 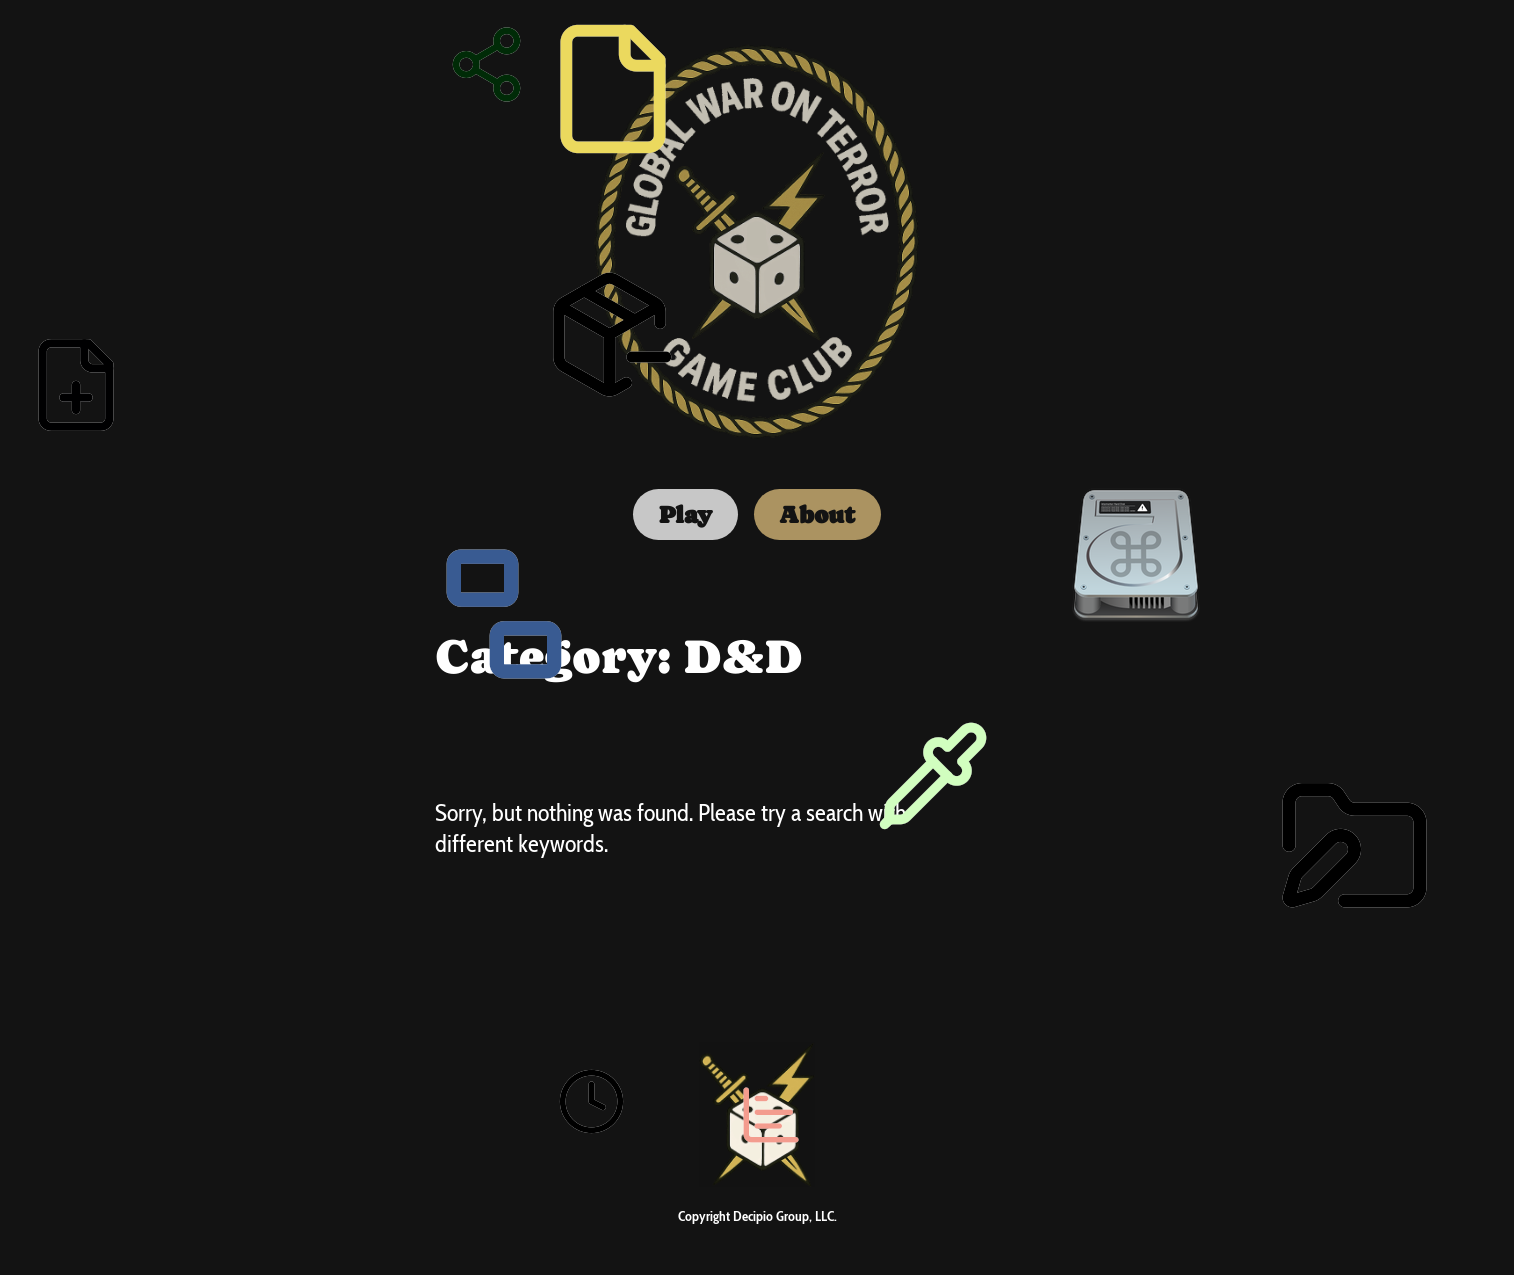 What do you see at coordinates (591, 1101) in the screenshot?
I see `view time or clock settings` at bounding box center [591, 1101].